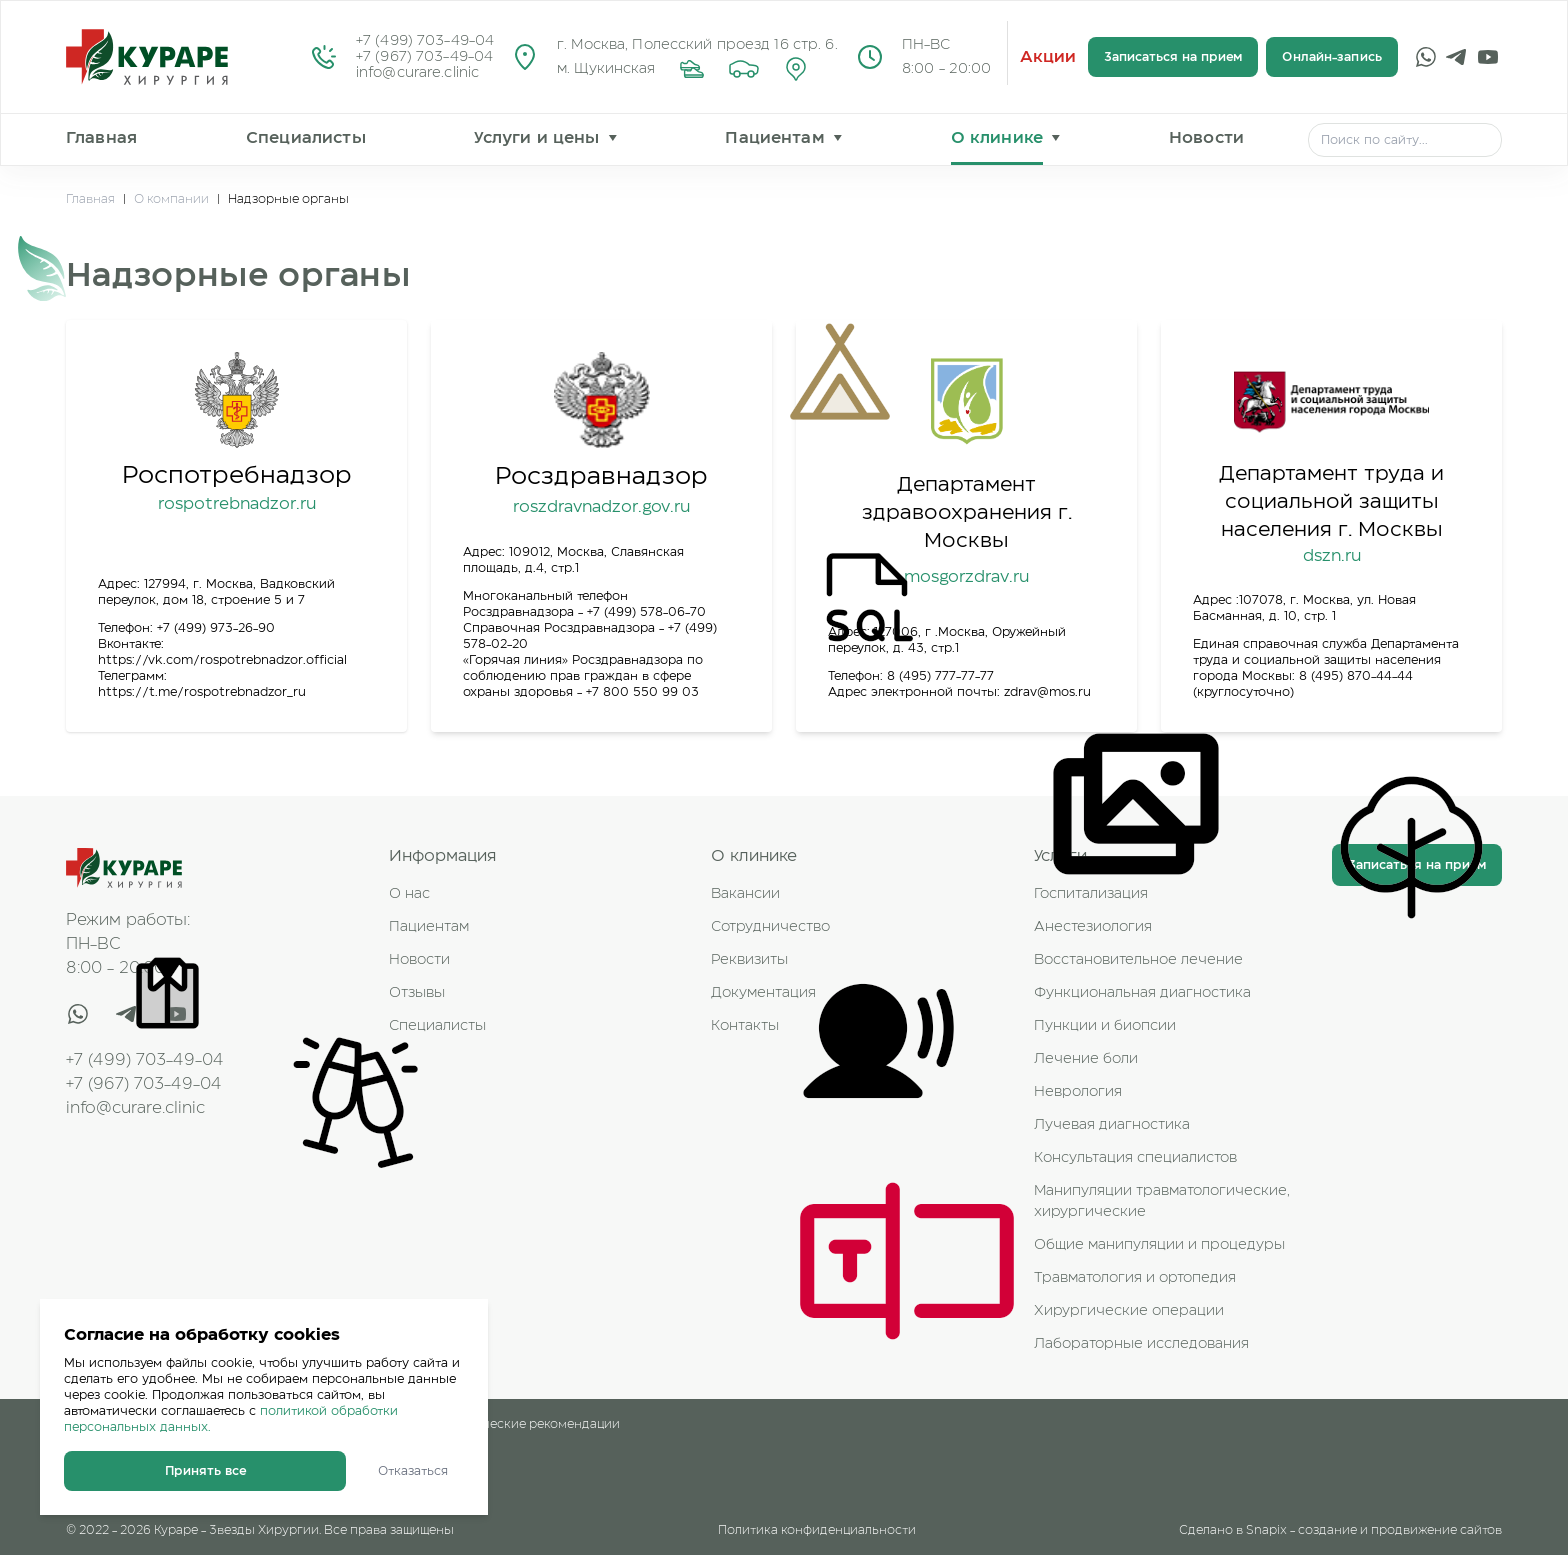 This screenshot has height=1555, width=1568. What do you see at coordinates (1136, 804) in the screenshot?
I see `view photo gallery` at bounding box center [1136, 804].